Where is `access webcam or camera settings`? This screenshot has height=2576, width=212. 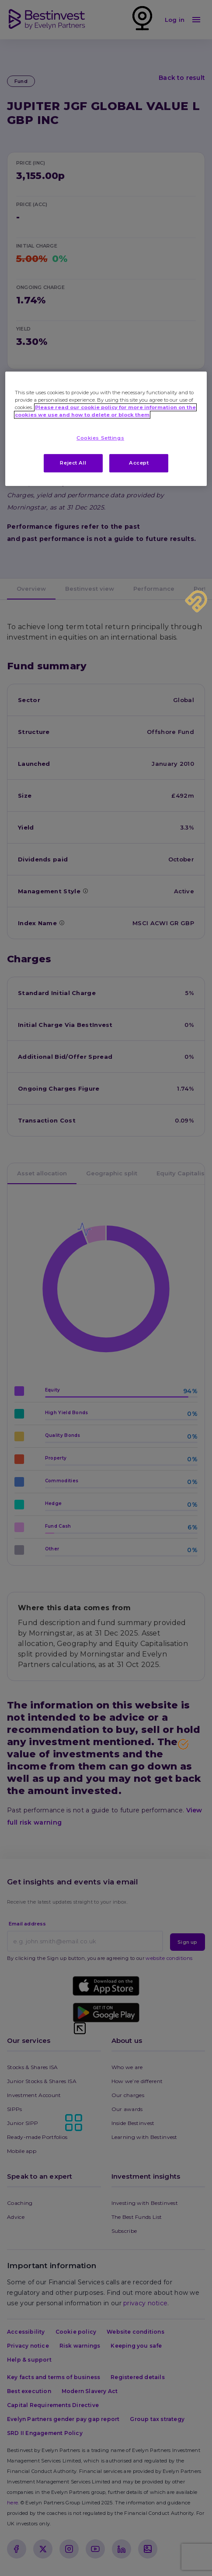
access webcam or camera settings is located at coordinates (142, 18).